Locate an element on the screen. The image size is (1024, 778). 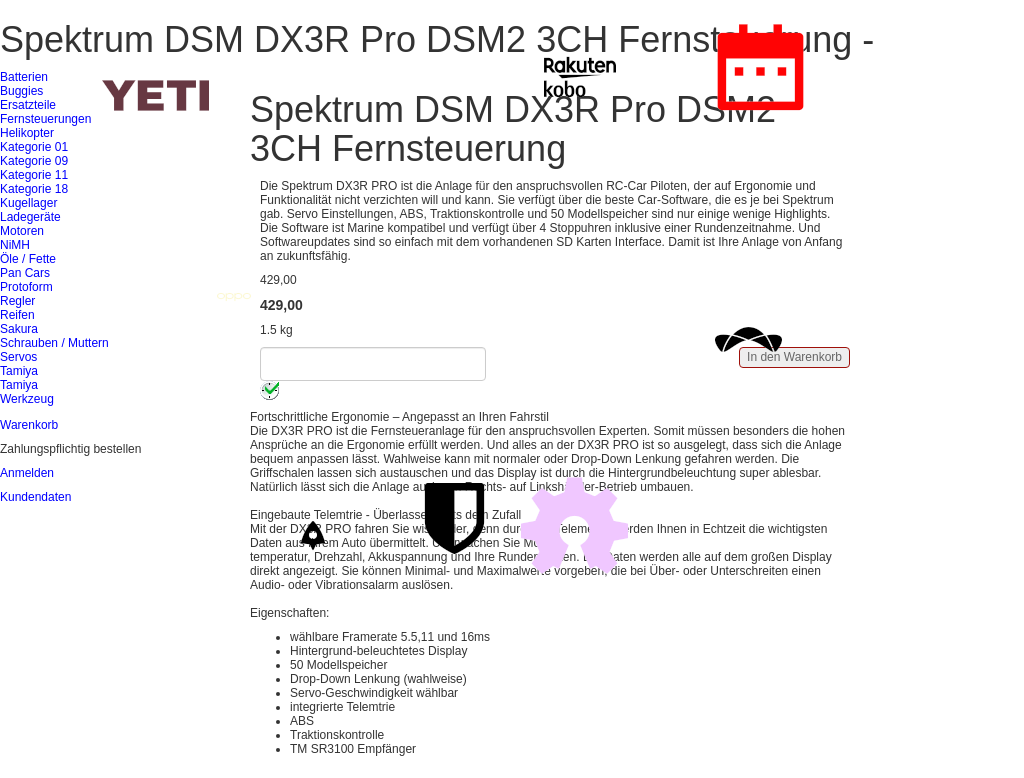
open bitwarden password manager is located at coordinates (454, 518).